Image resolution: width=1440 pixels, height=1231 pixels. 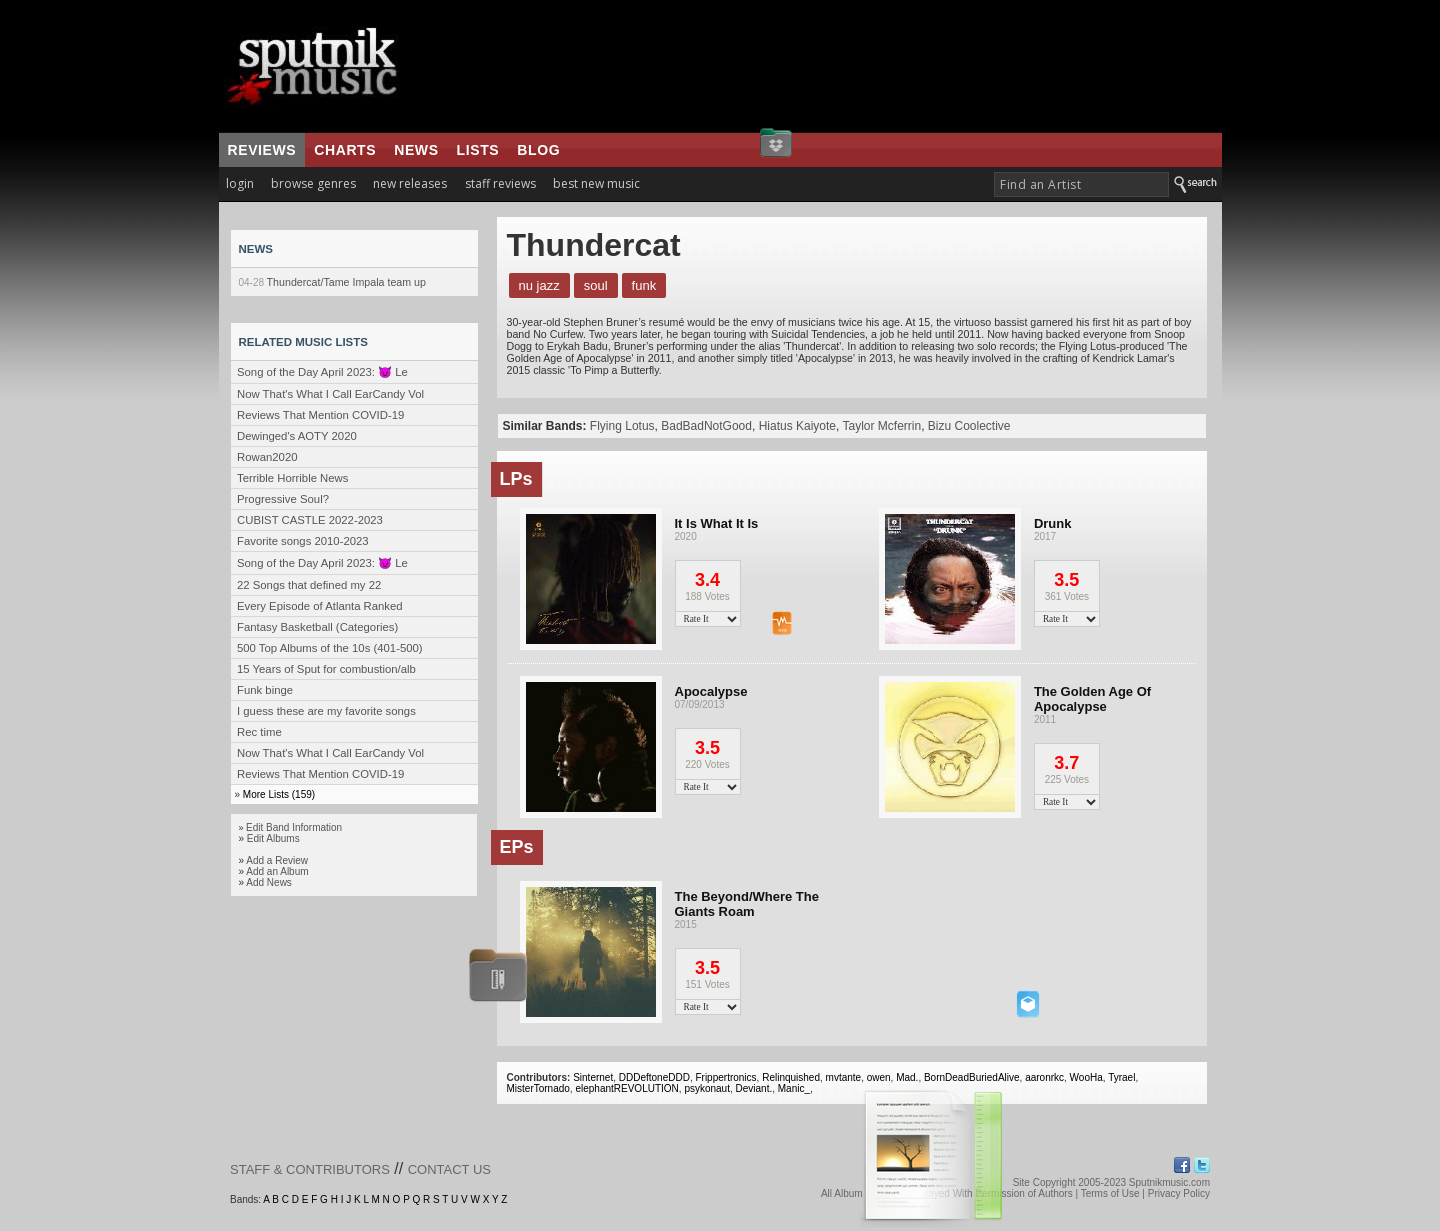 What do you see at coordinates (1028, 1004) in the screenshot?
I see `a flatpak application package file` at bounding box center [1028, 1004].